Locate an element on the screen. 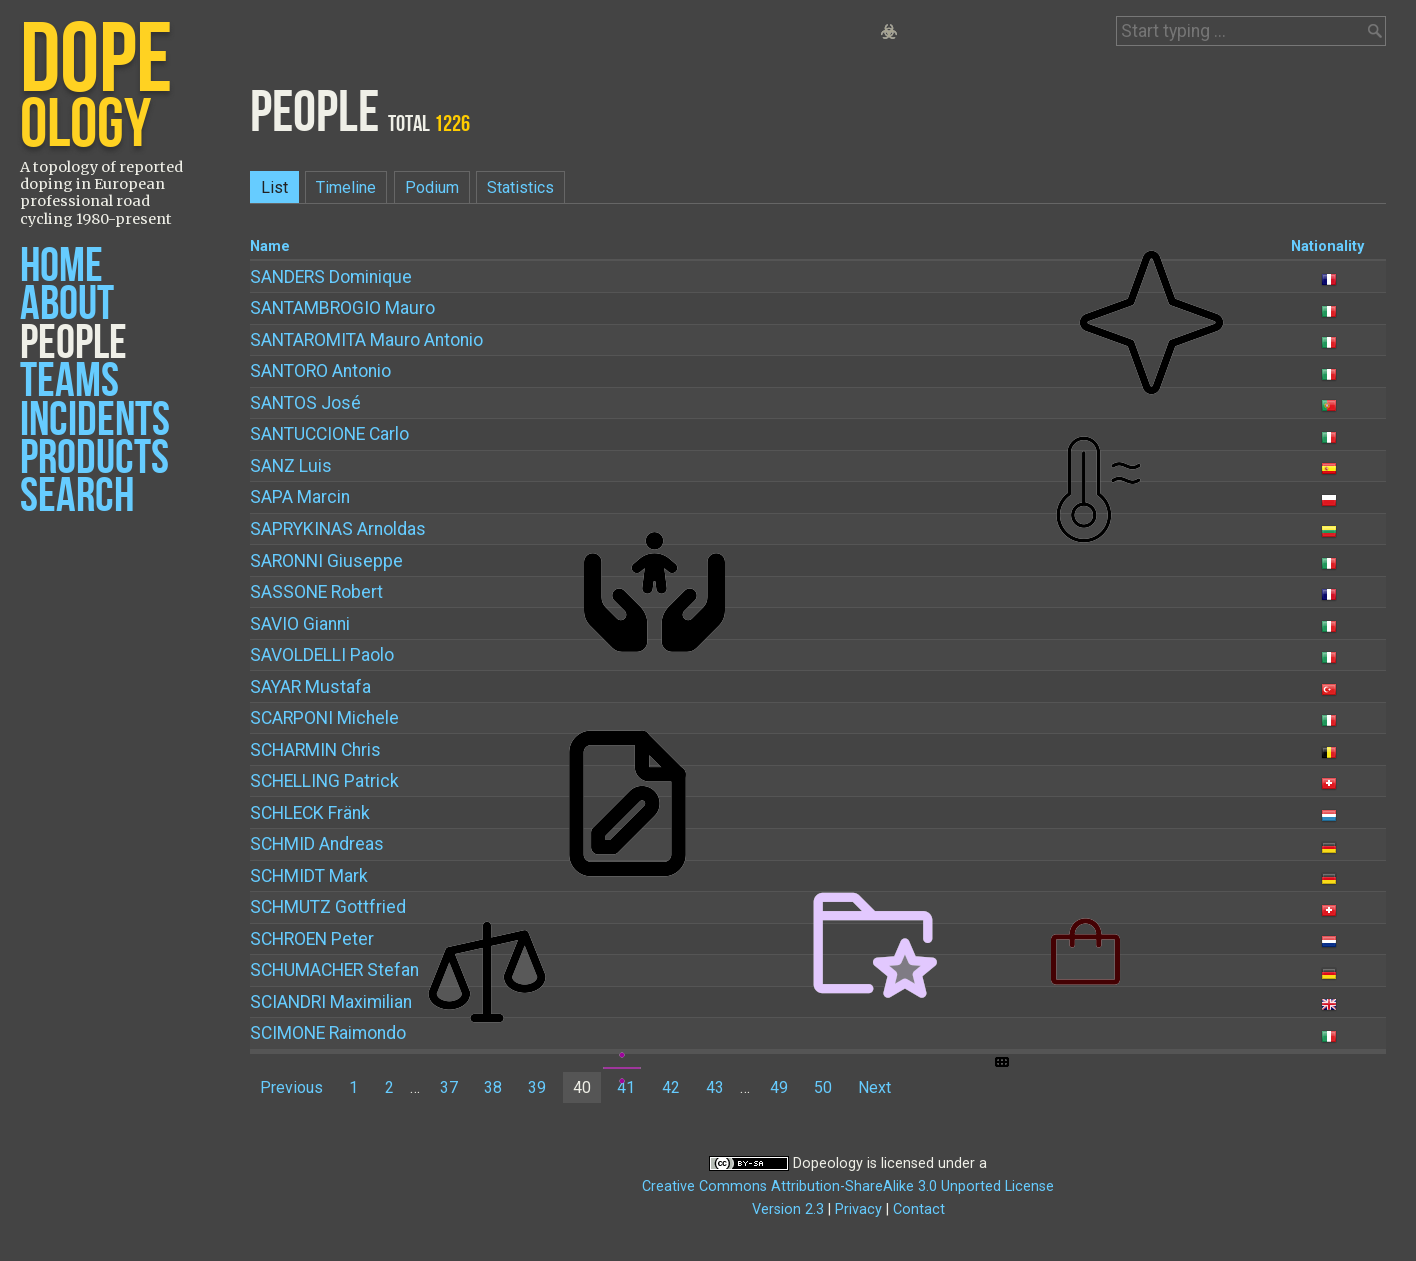 This screenshot has width=1416, height=1261. access your starred or favorite folder is located at coordinates (873, 943).